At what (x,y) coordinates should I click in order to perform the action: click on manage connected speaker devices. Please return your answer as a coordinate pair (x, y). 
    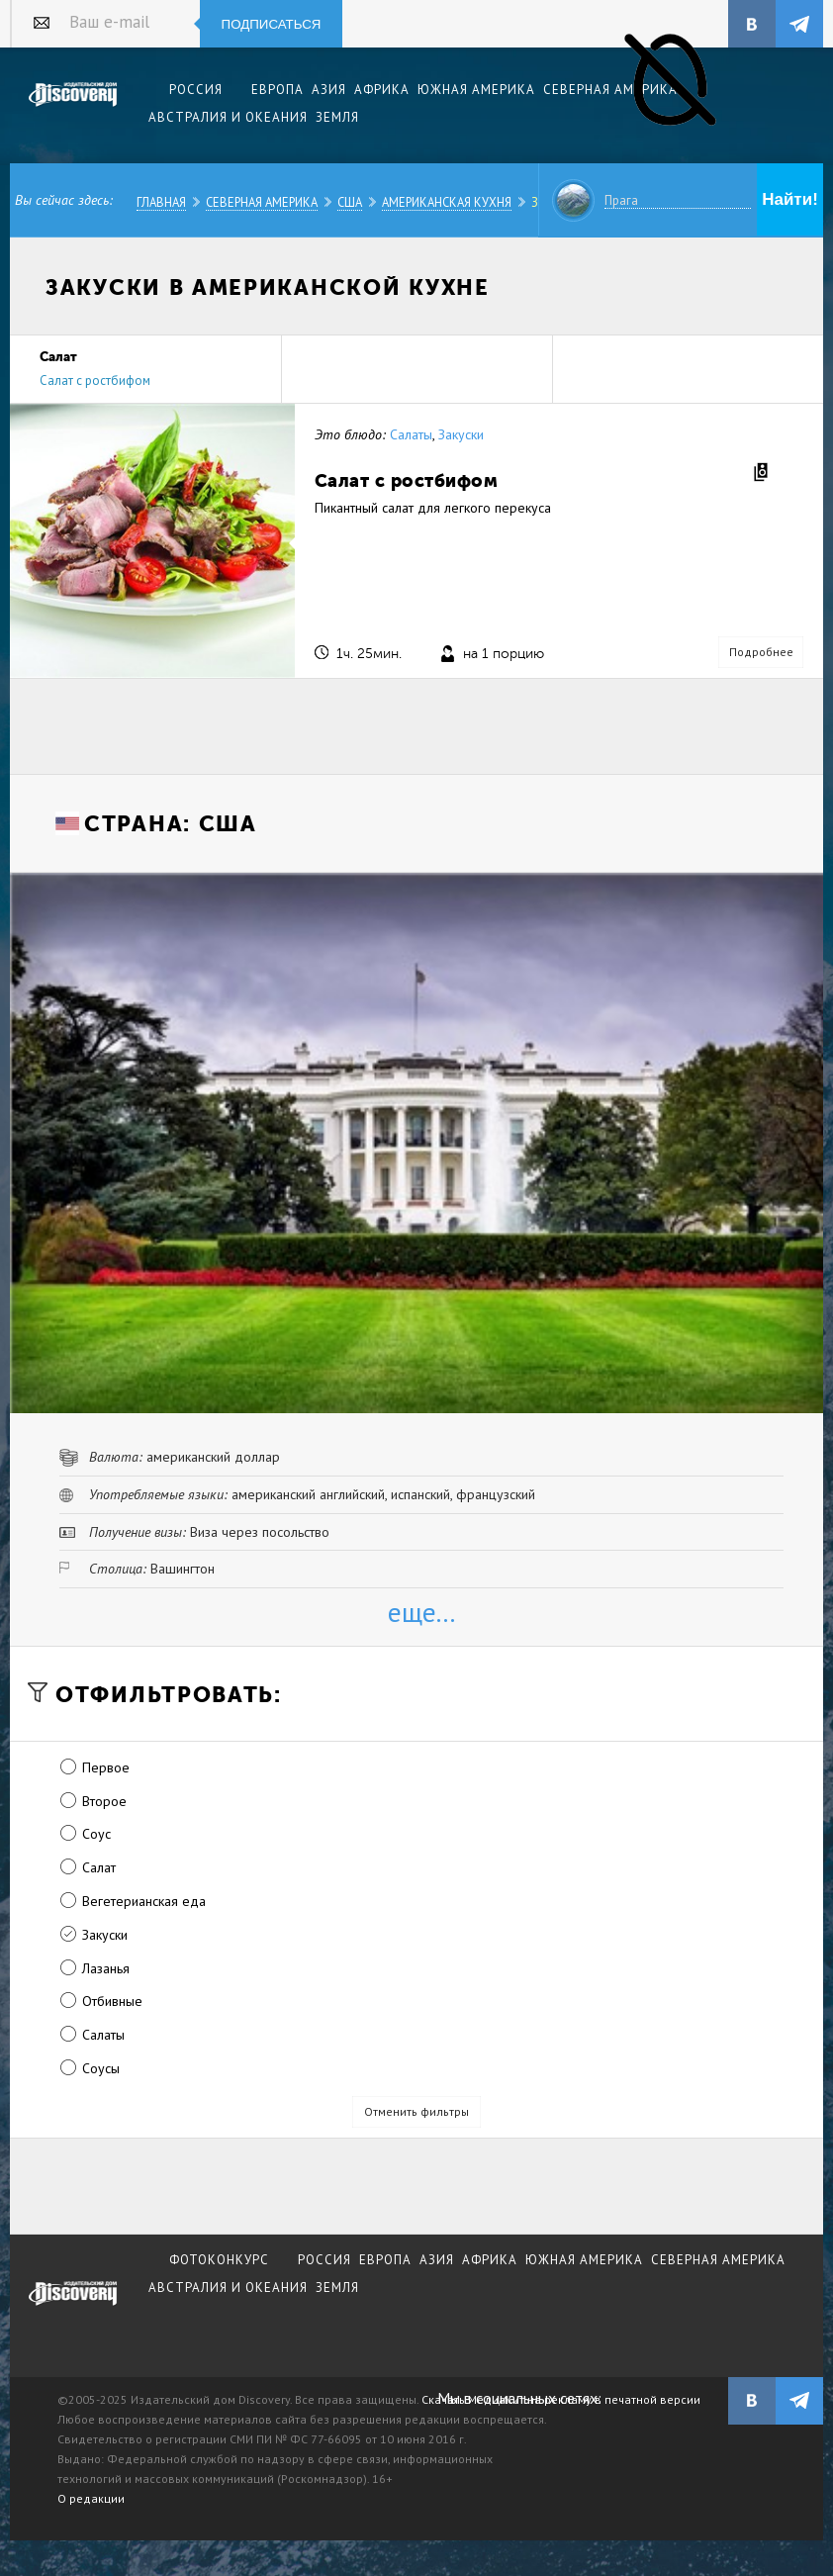
    Looking at the image, I should click on (761, 472).